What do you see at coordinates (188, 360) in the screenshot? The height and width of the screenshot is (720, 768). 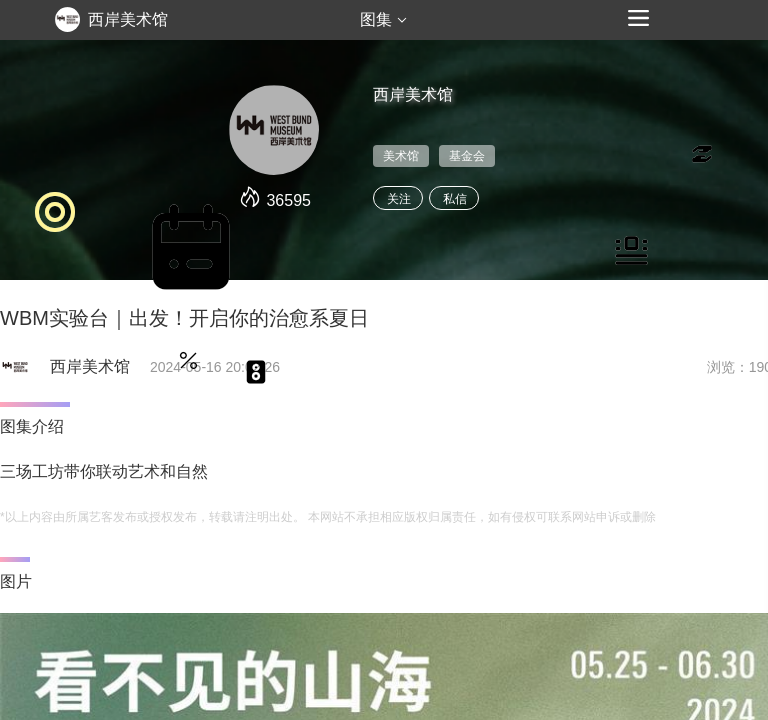 I see `apply or view a discount` at bounding box center [188, 360].